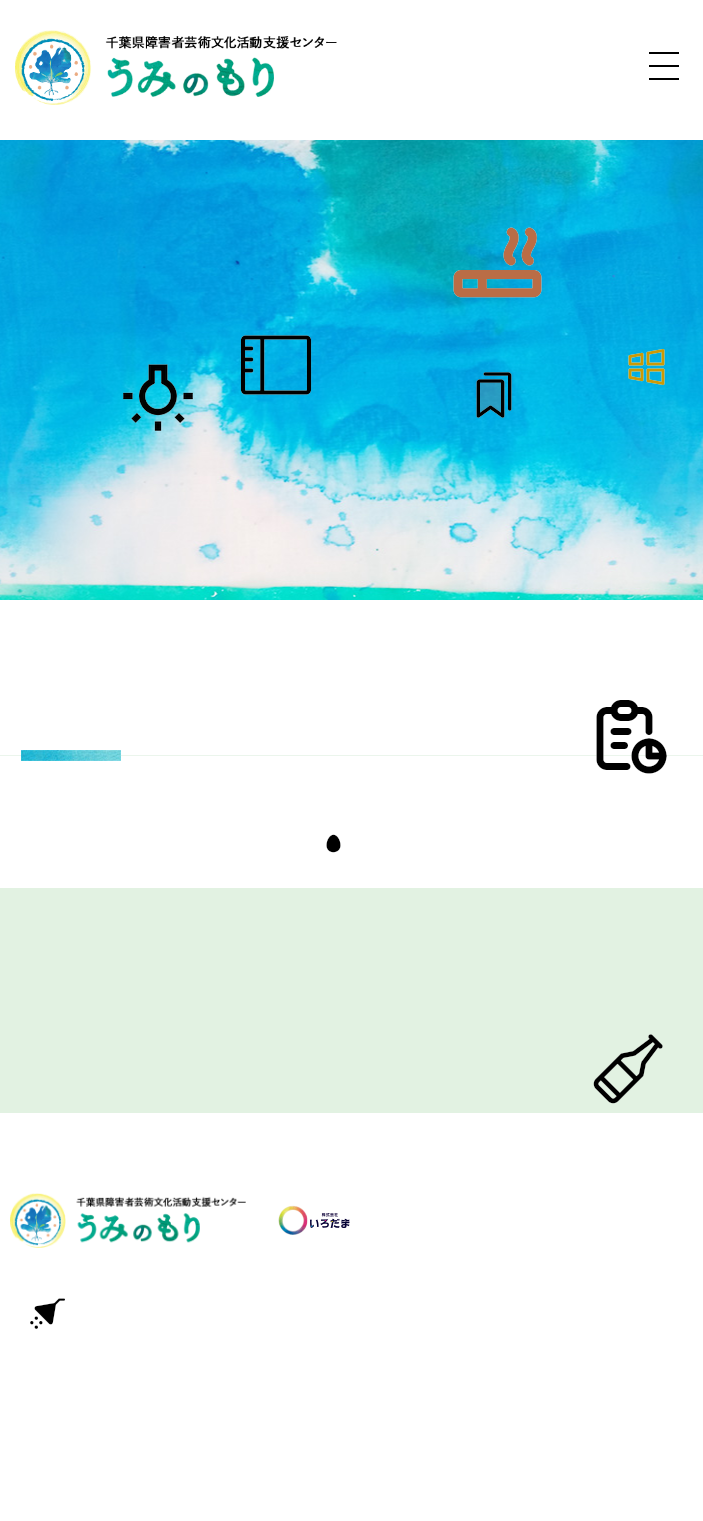  Describe the element at coordinates (497, 271) in the screenshot. I see `indicates a designated smoking area` at that location.